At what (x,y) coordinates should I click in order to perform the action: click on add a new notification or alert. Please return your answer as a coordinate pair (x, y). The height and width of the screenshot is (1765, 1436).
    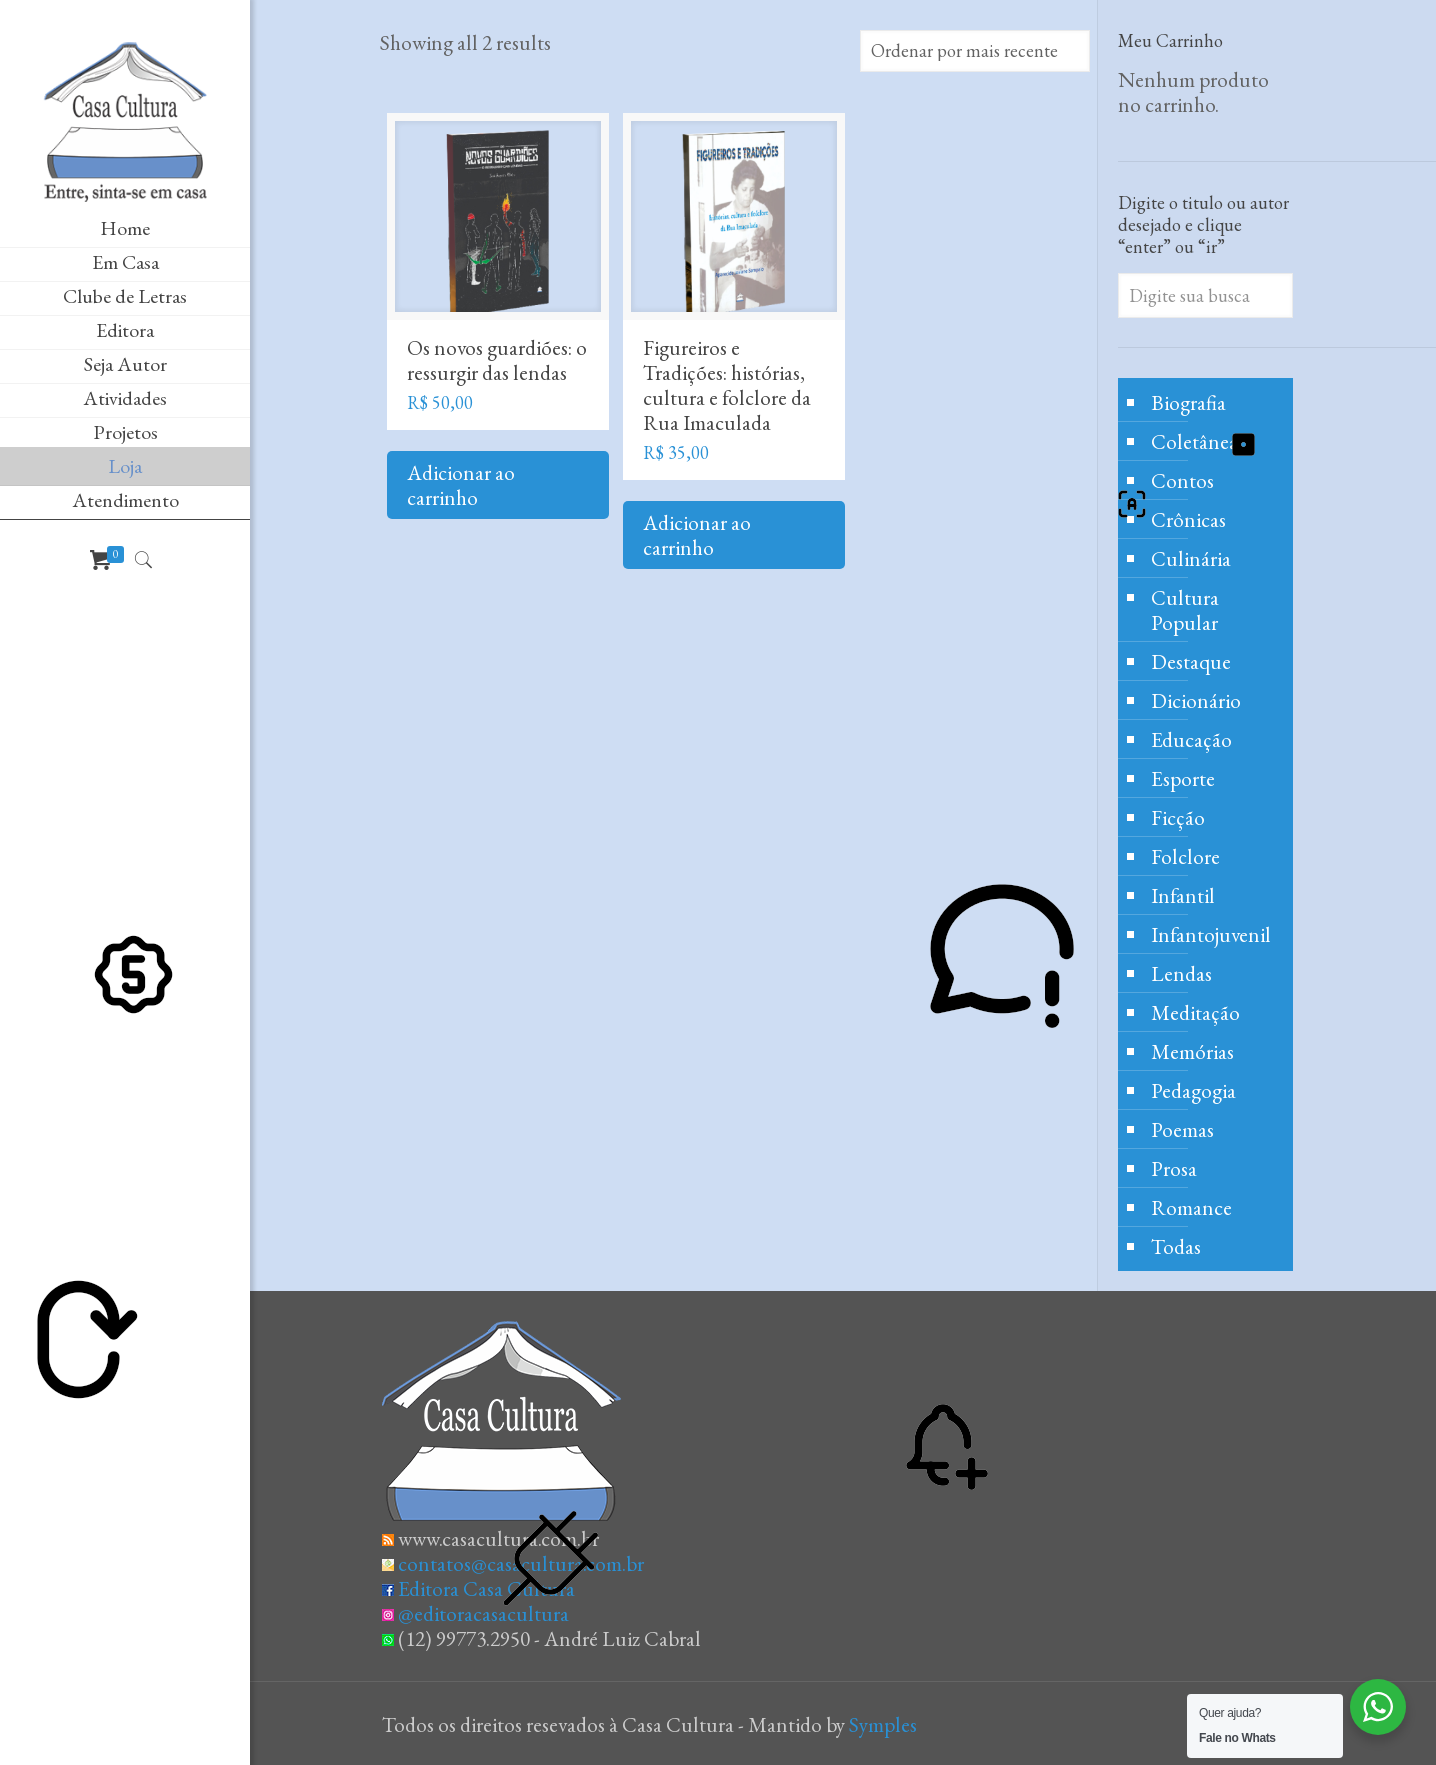
    Looking at the image, I should click on (943, 1445).